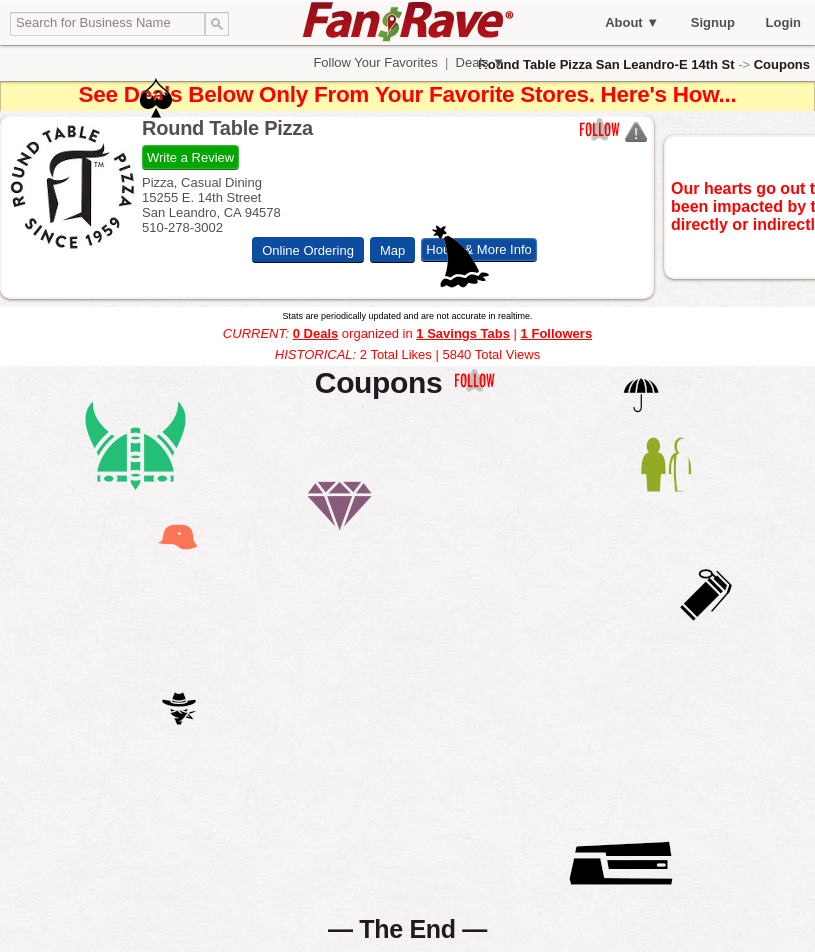 The width and height of the screenshot is (815, 952). Describe the element at coordinates (706, 595) in the screenshot. I see `equip stun grenade weapon` at that location.